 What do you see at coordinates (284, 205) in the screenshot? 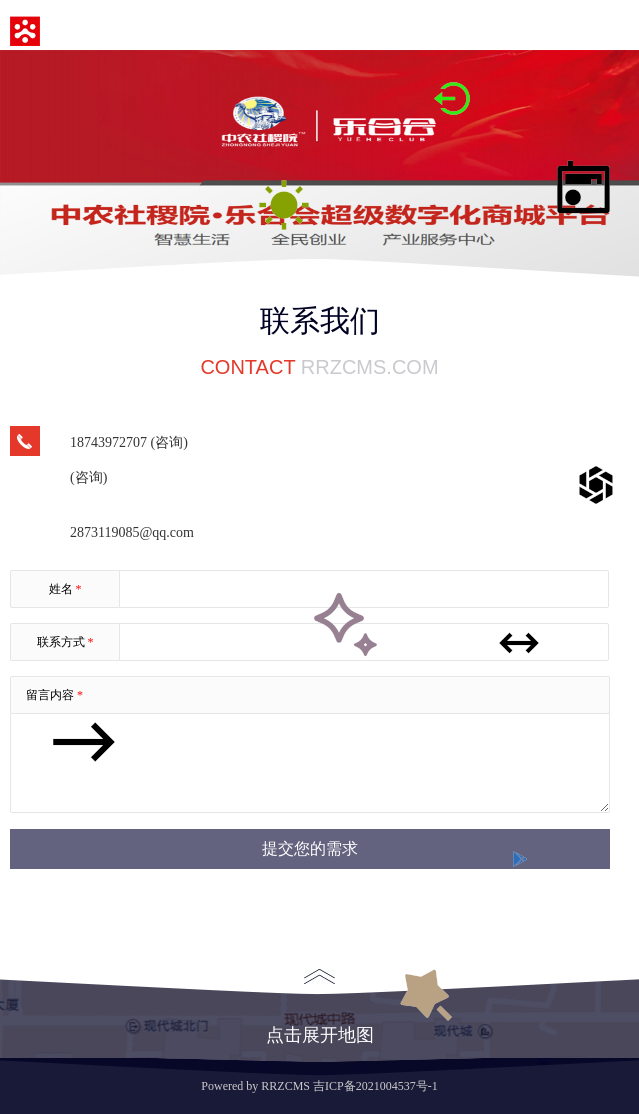
I see `switch to light mode` at bounding box center [284, 205].